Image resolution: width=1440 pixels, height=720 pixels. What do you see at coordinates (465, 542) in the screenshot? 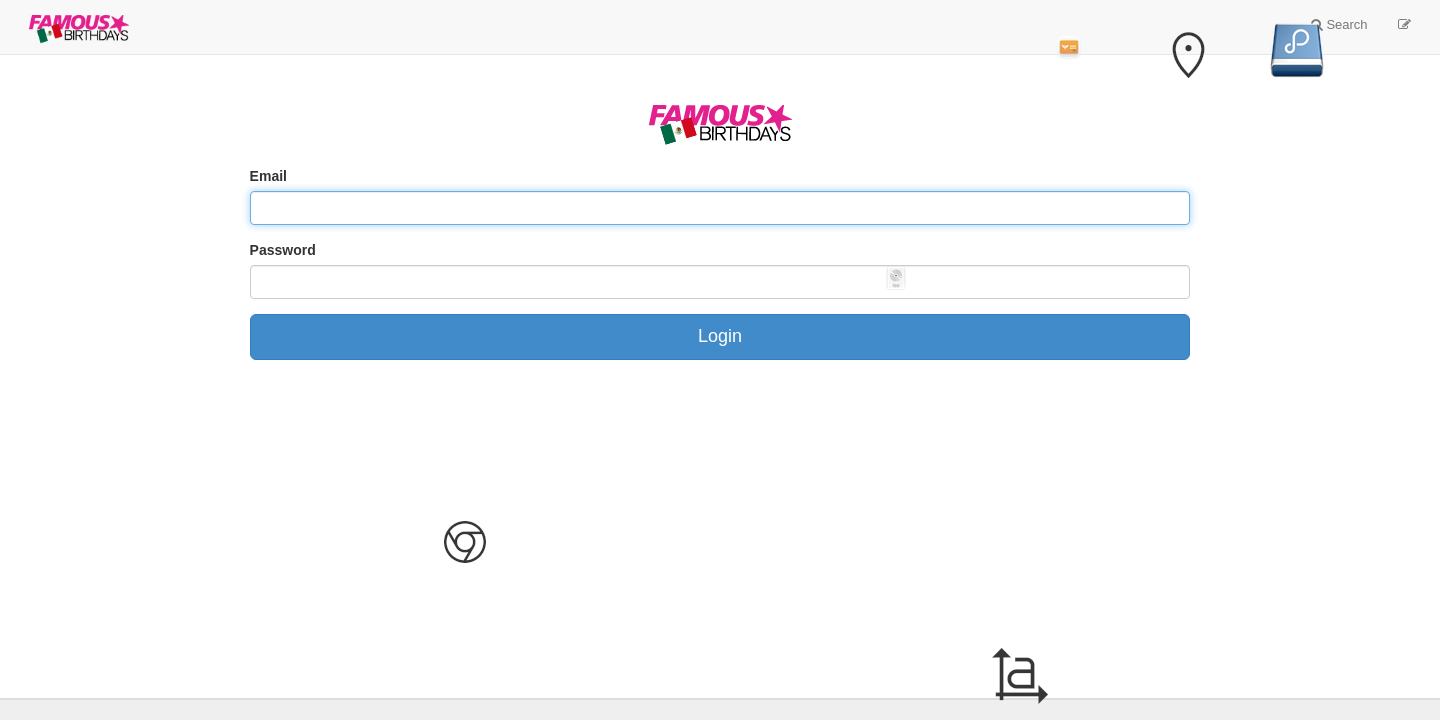
I see `open google chrome browser` at bounding box center [465, 542].